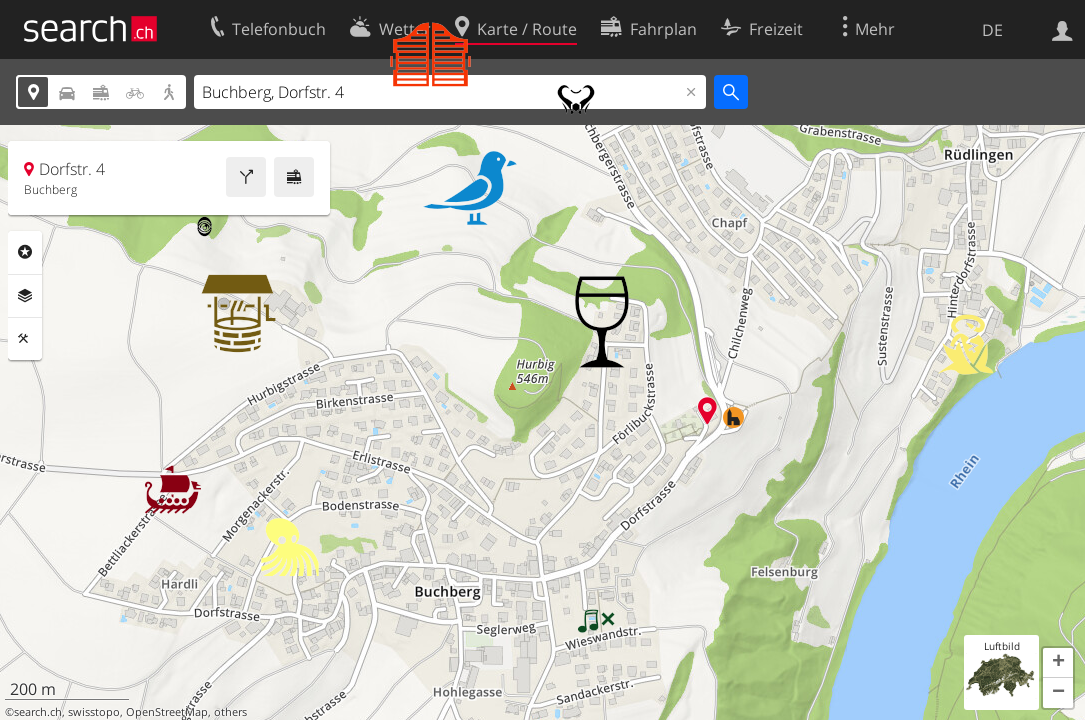 Image resolution: width=1085 pixels, height=720 pixels. I want to click on viking ship or drakkar game element, so click(172, 492).